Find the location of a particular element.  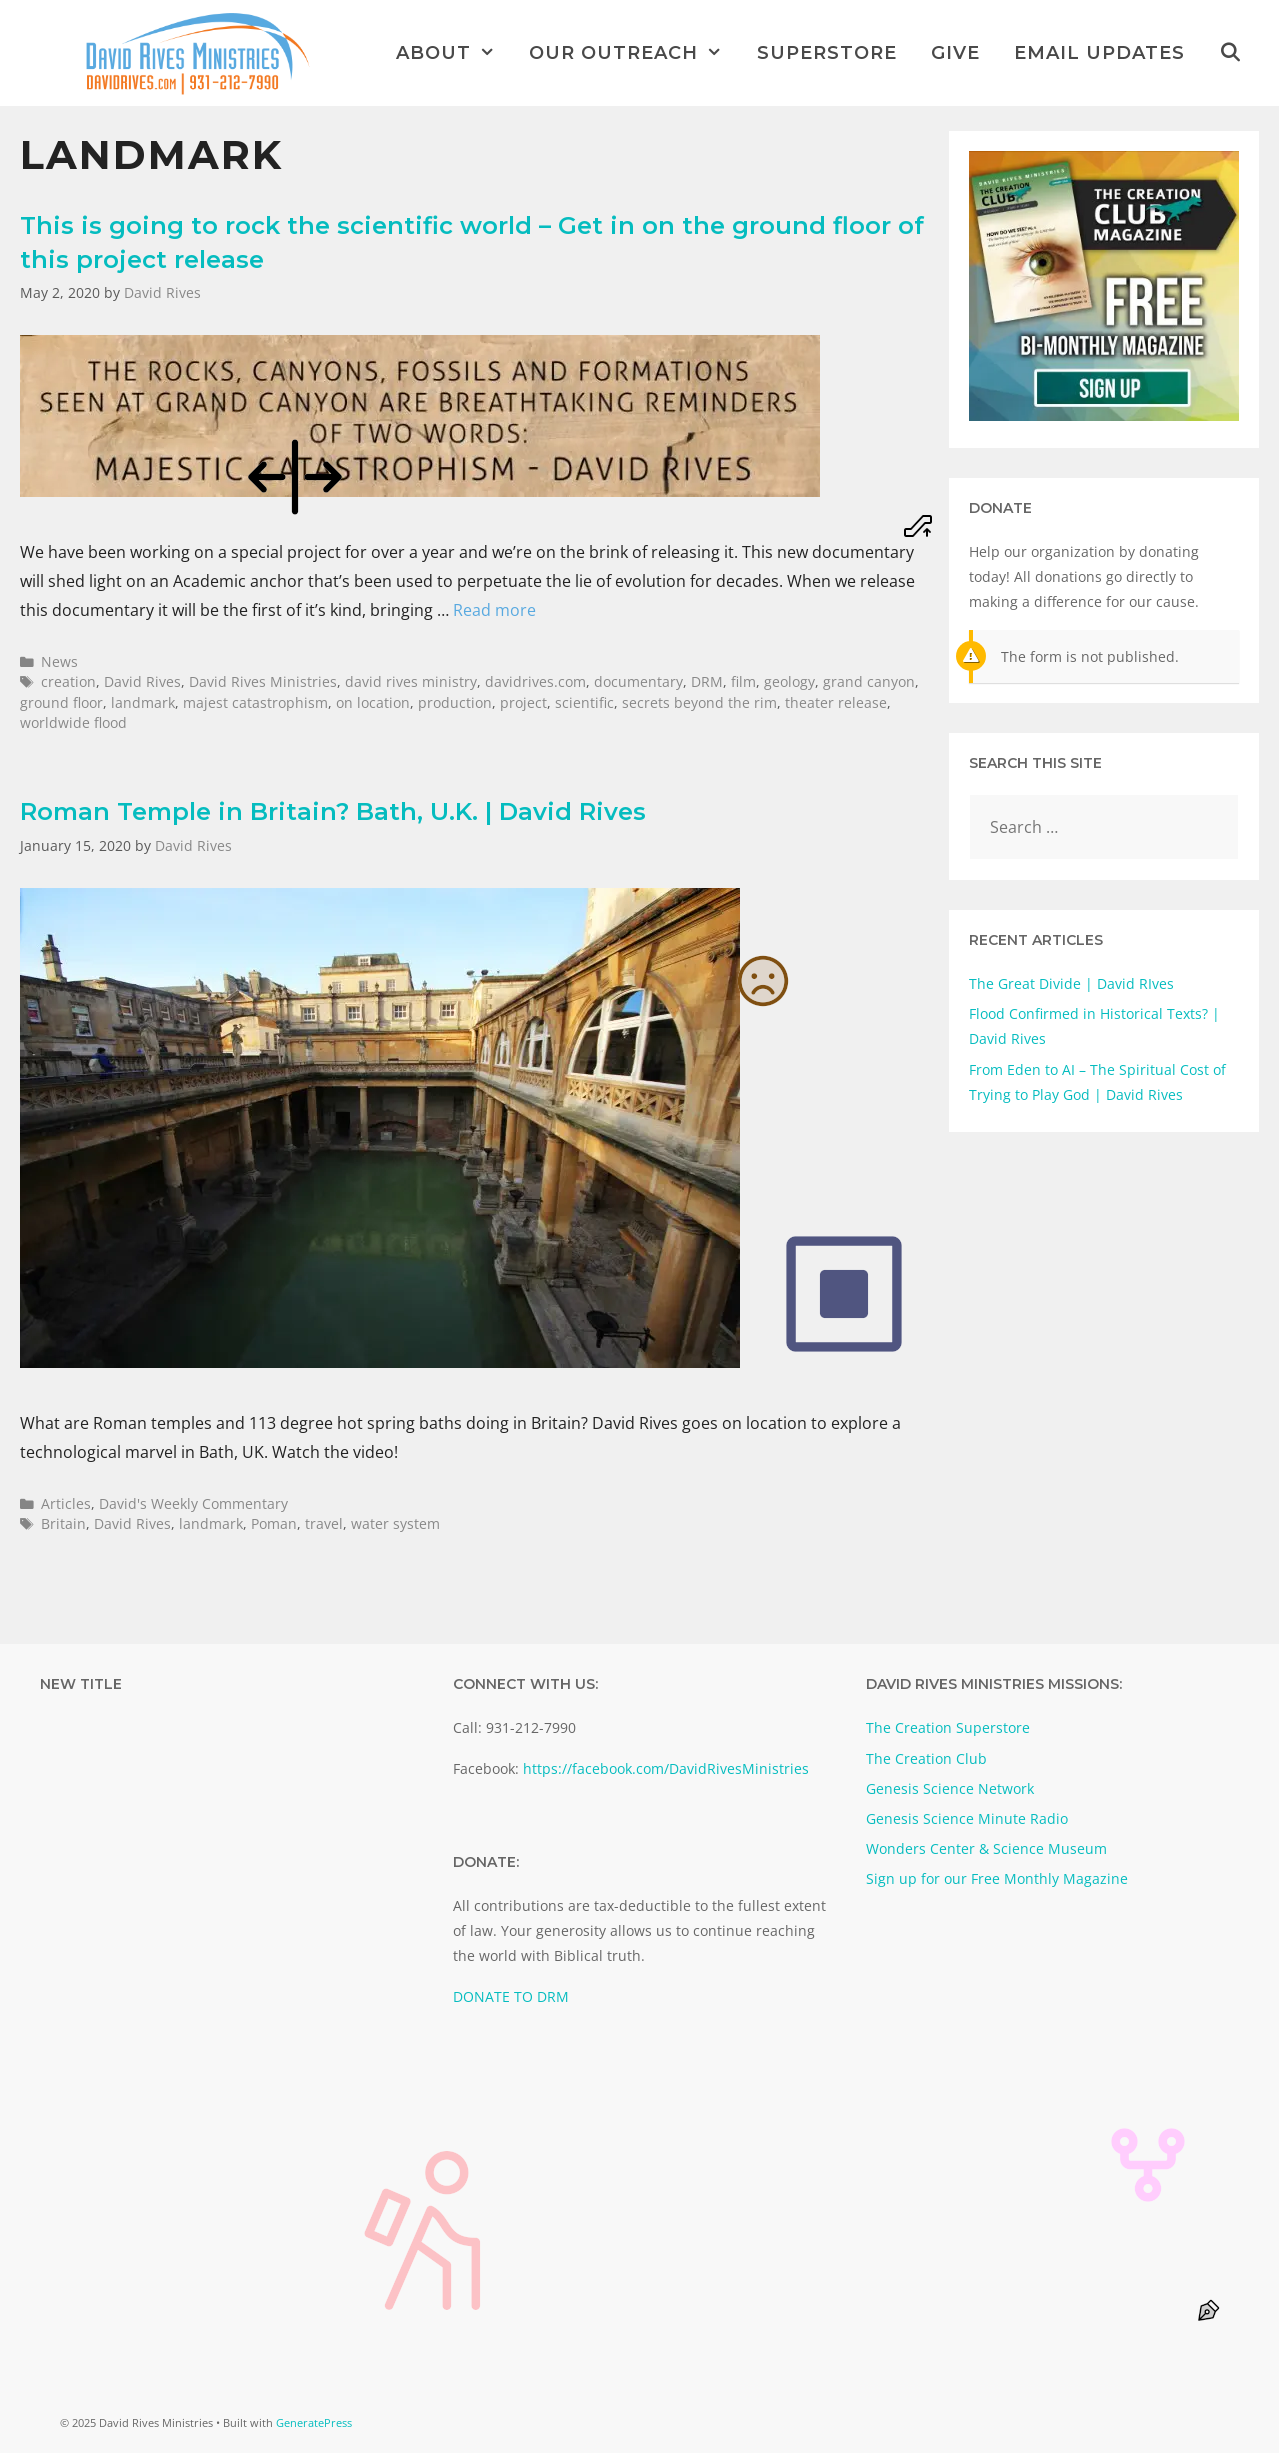

fork a repository or branch is located at coordinates (1148, 2165).